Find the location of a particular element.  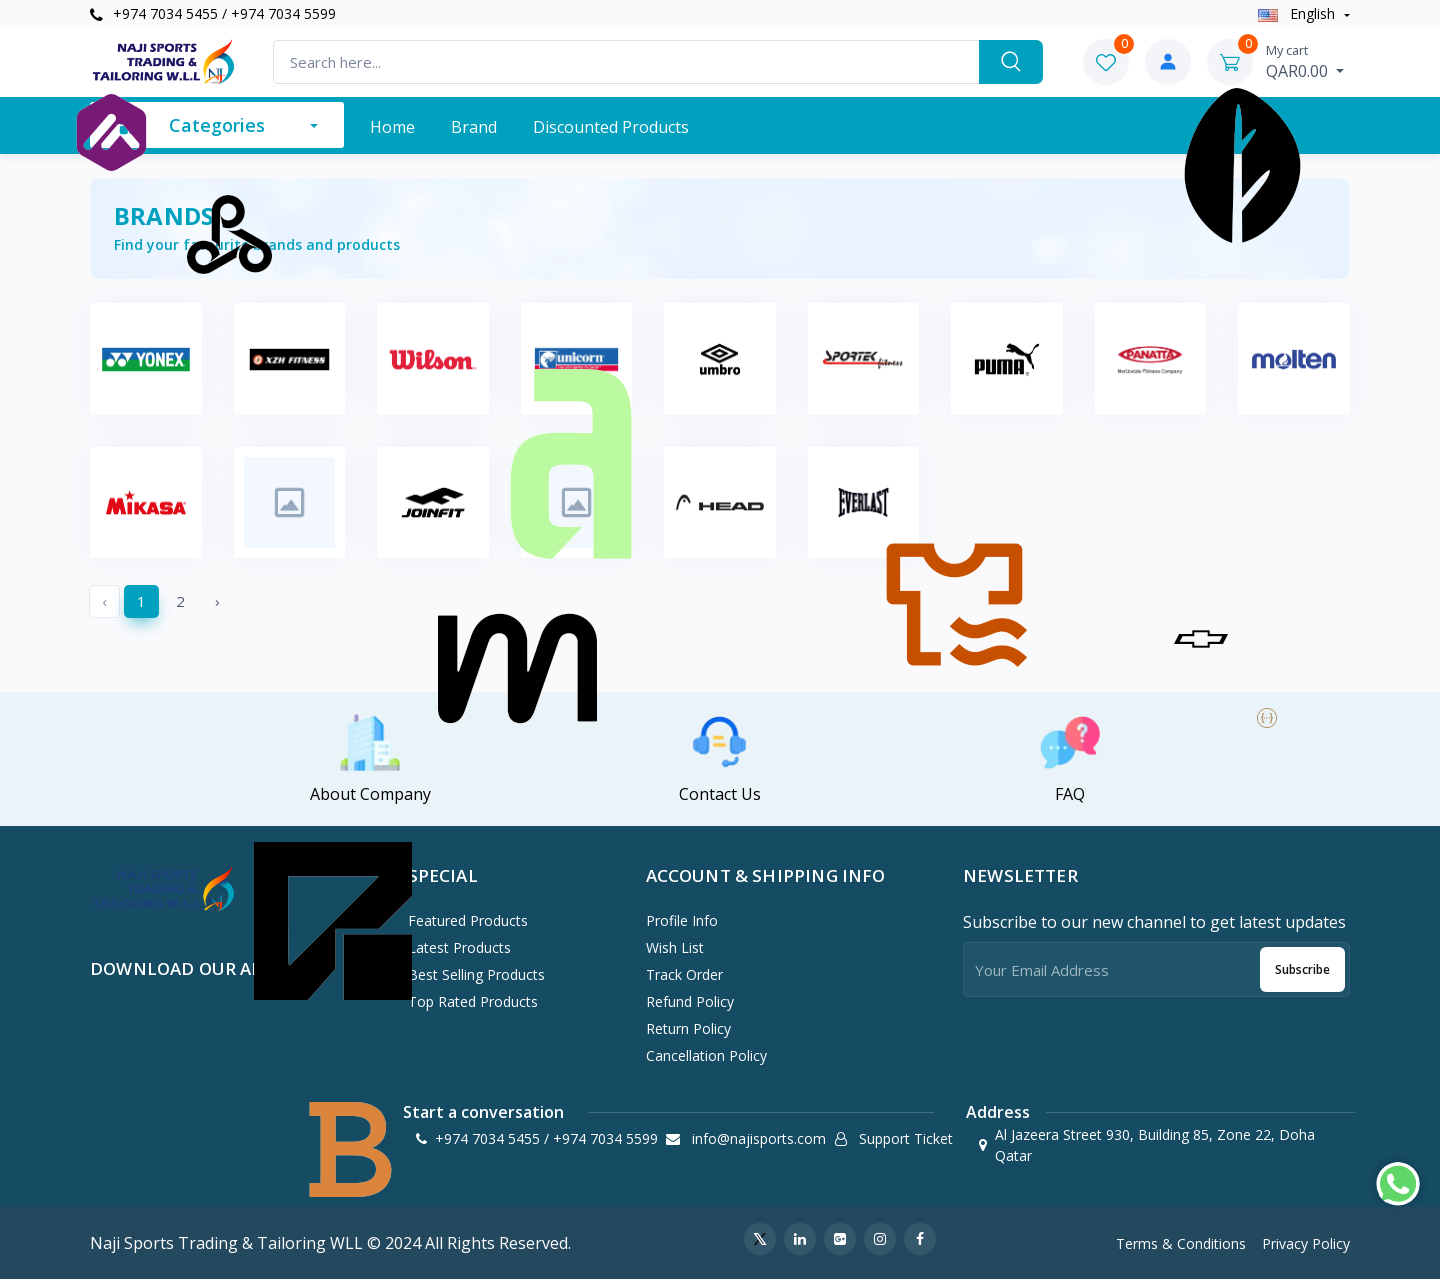

braintree payment gateway integration is located at coordinates (350, 1149).